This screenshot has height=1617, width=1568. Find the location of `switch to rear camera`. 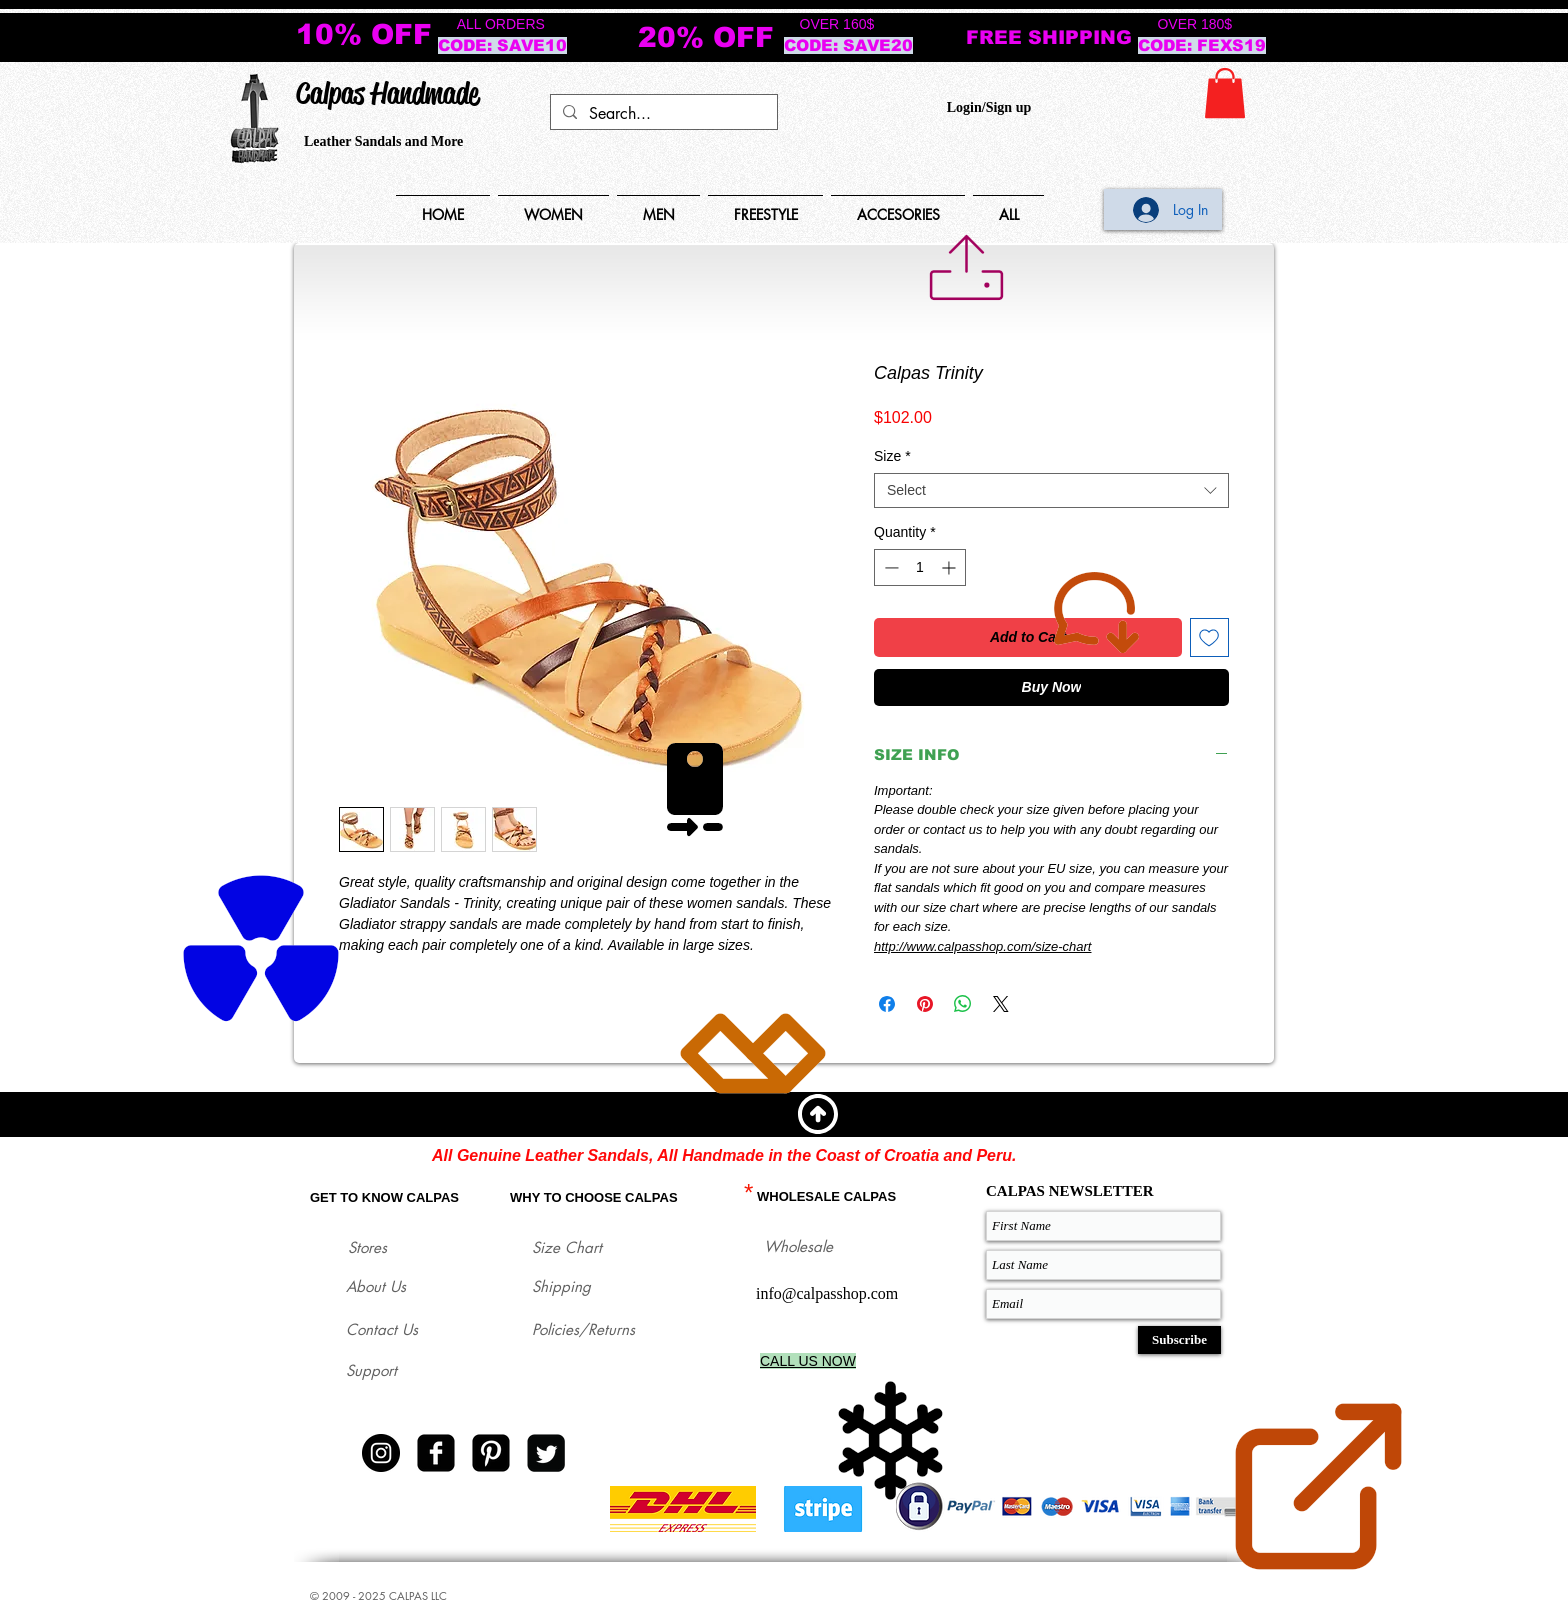

switch to rear camera is located at coordinates (695, 791).